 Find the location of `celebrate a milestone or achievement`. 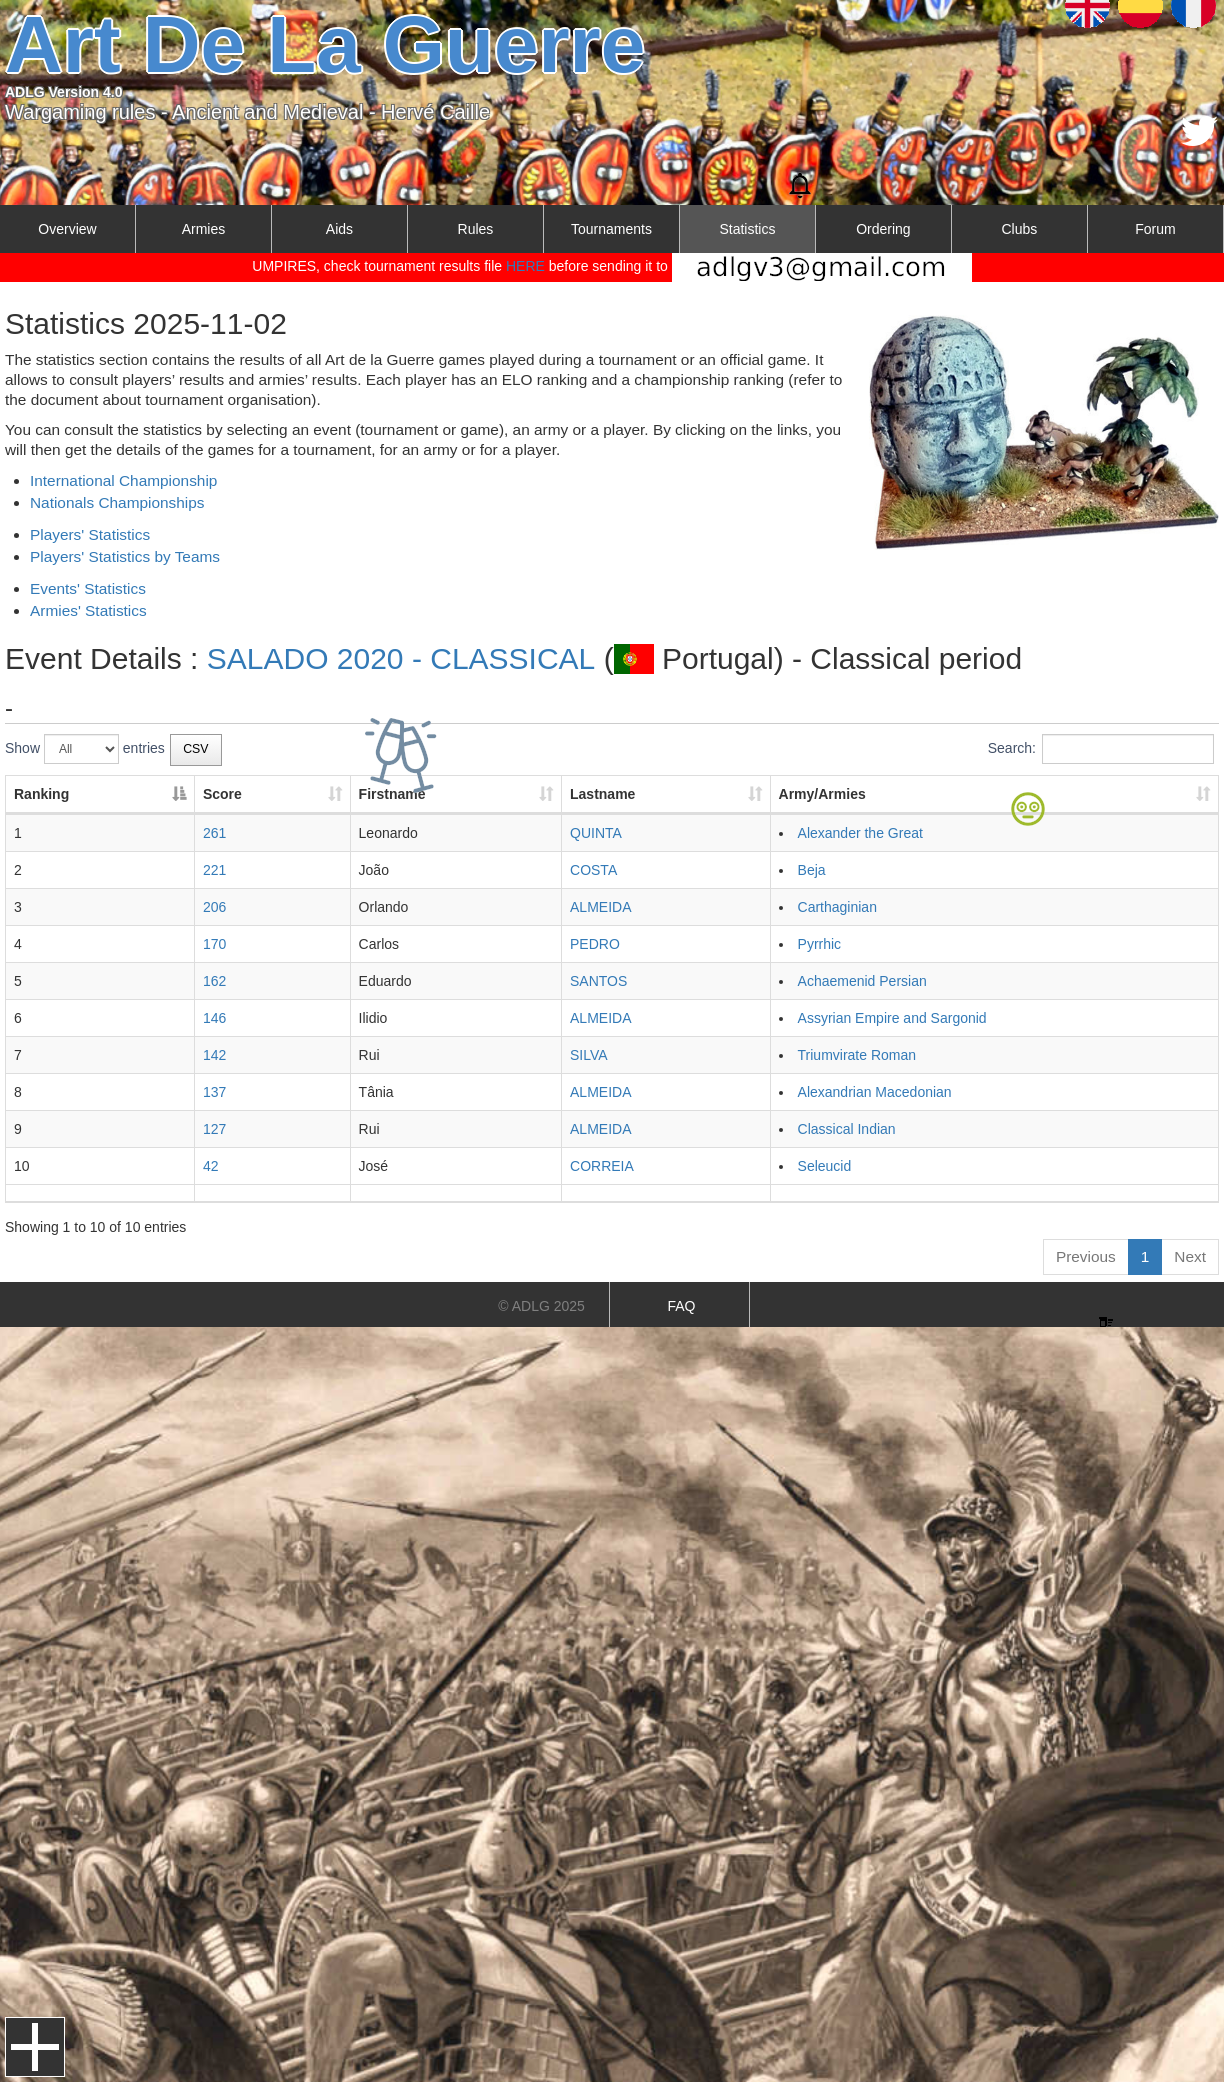

celebrate a milestone or achievement is located at coordinates (402, 755).